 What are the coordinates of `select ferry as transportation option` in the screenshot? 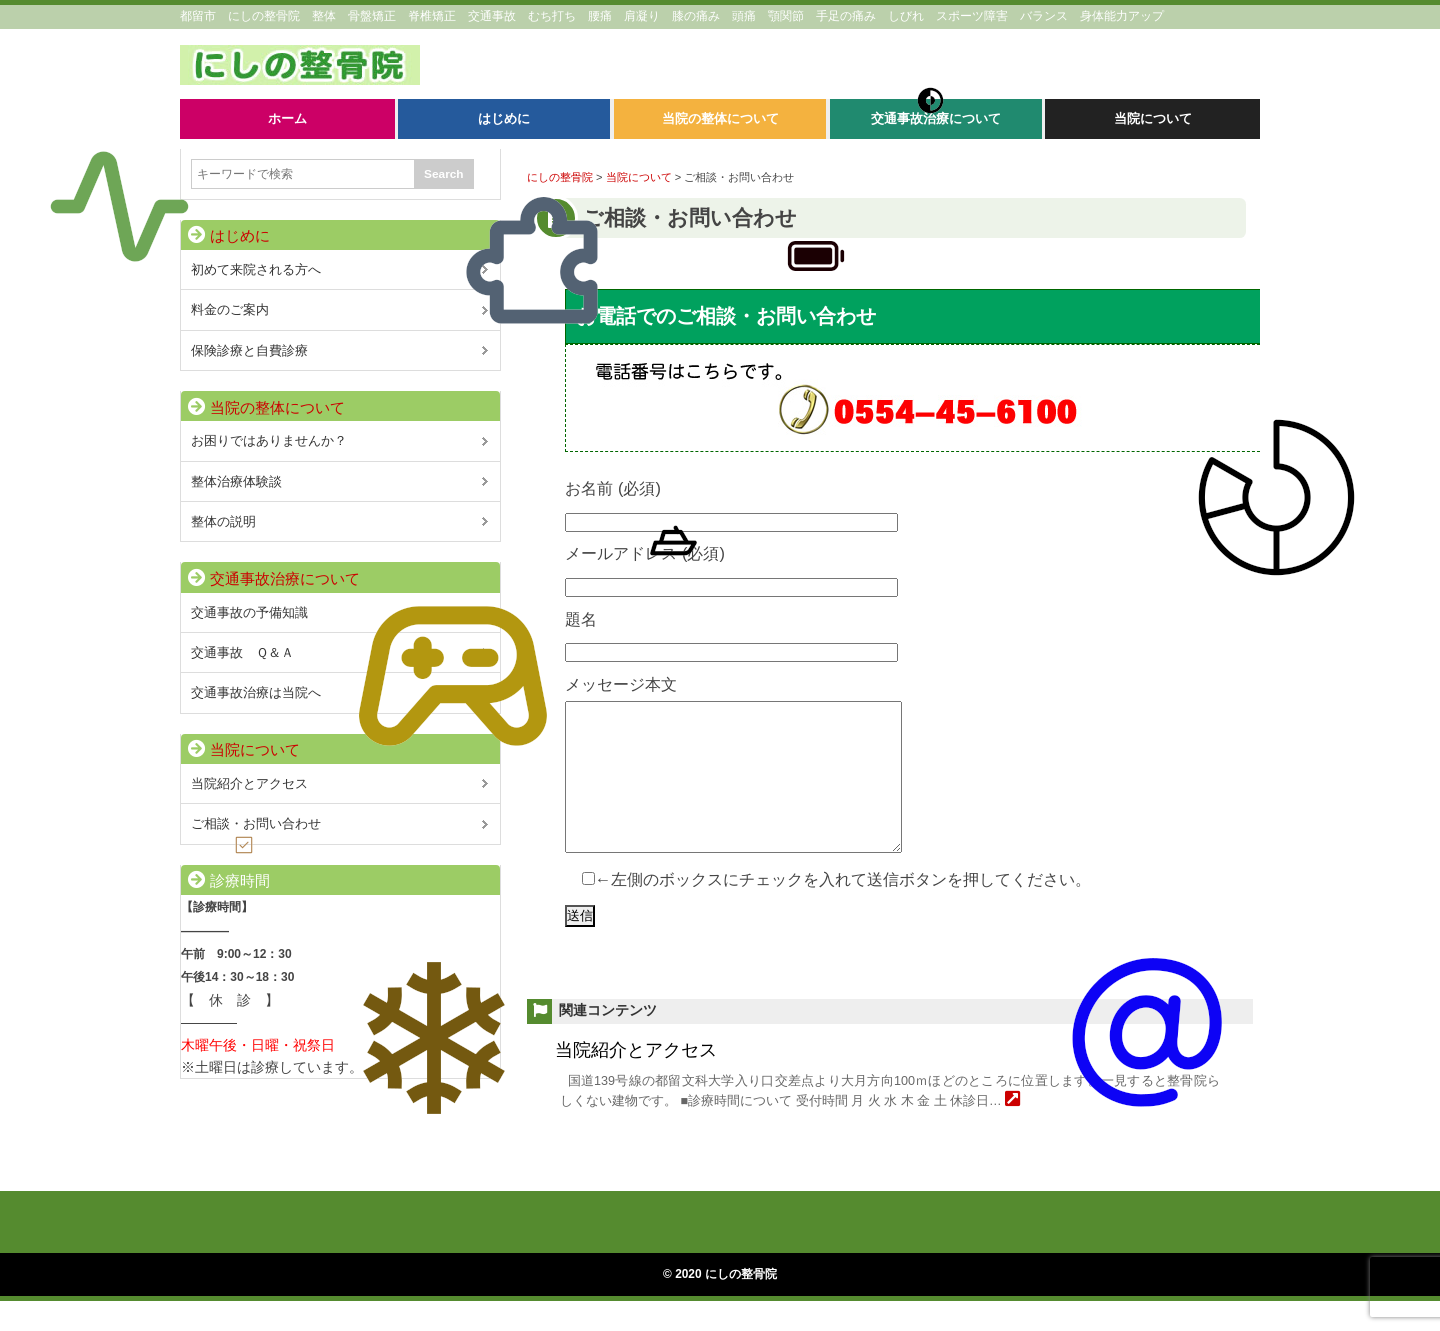 It's located at (673, 540).